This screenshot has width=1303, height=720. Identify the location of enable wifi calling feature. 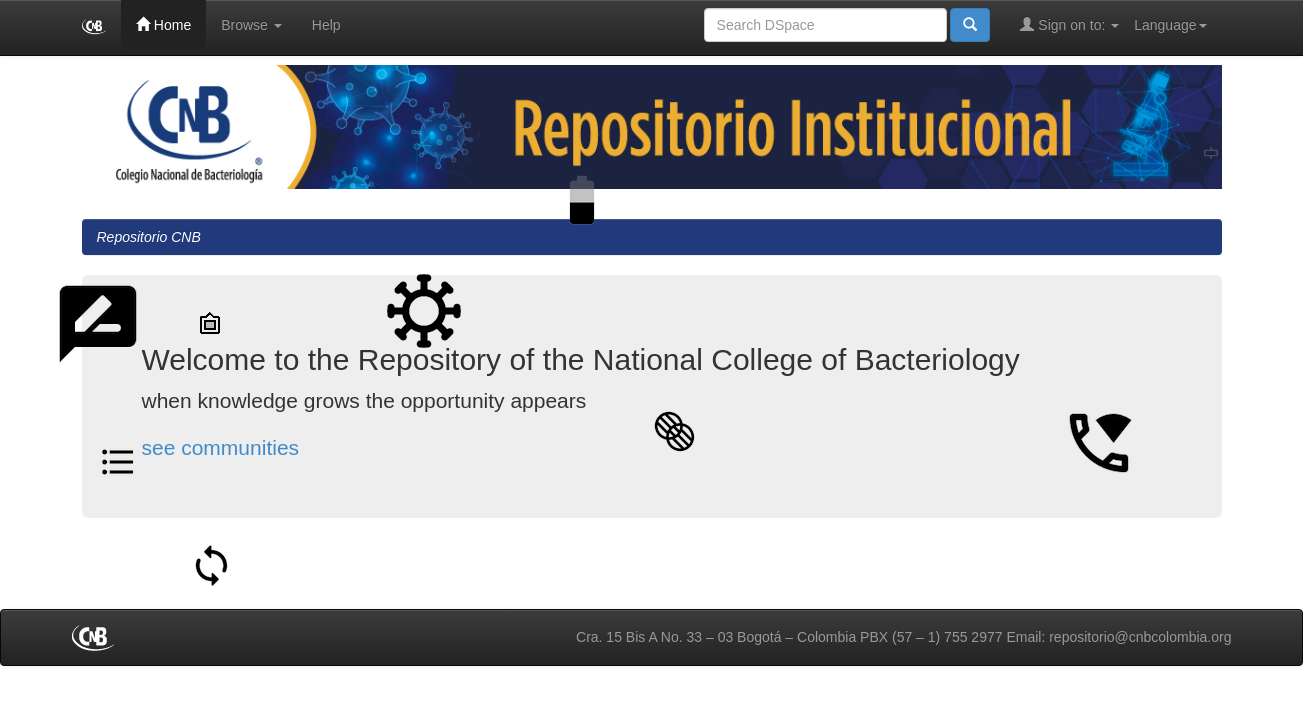
(1099, 443).